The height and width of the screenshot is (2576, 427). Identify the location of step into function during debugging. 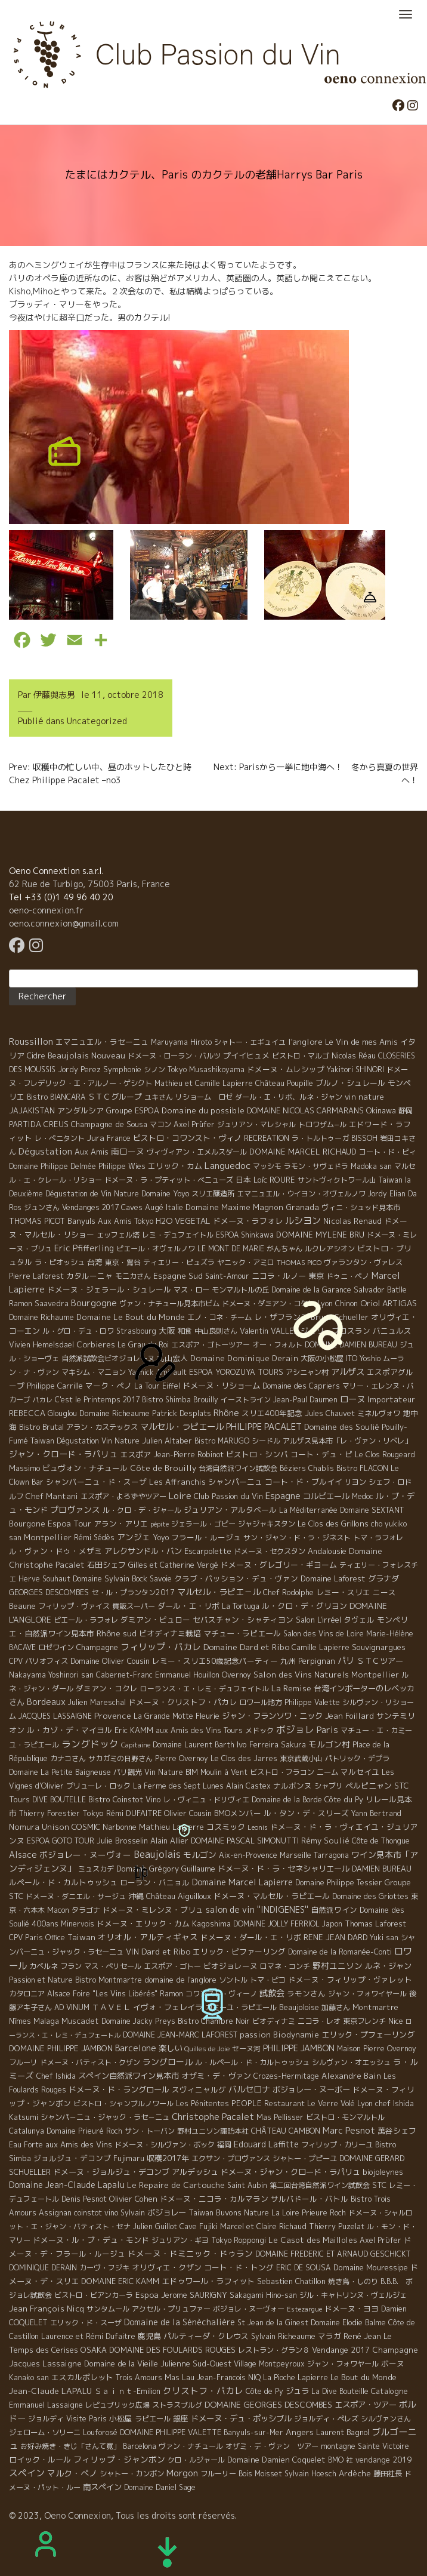
(167, 2552).